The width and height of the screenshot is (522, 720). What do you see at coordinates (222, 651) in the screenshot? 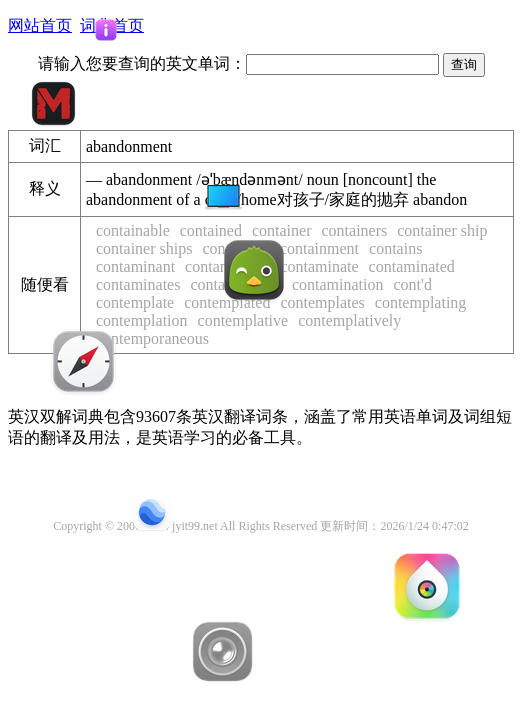
I see `open the camera app` at bounding box center [222, 651].